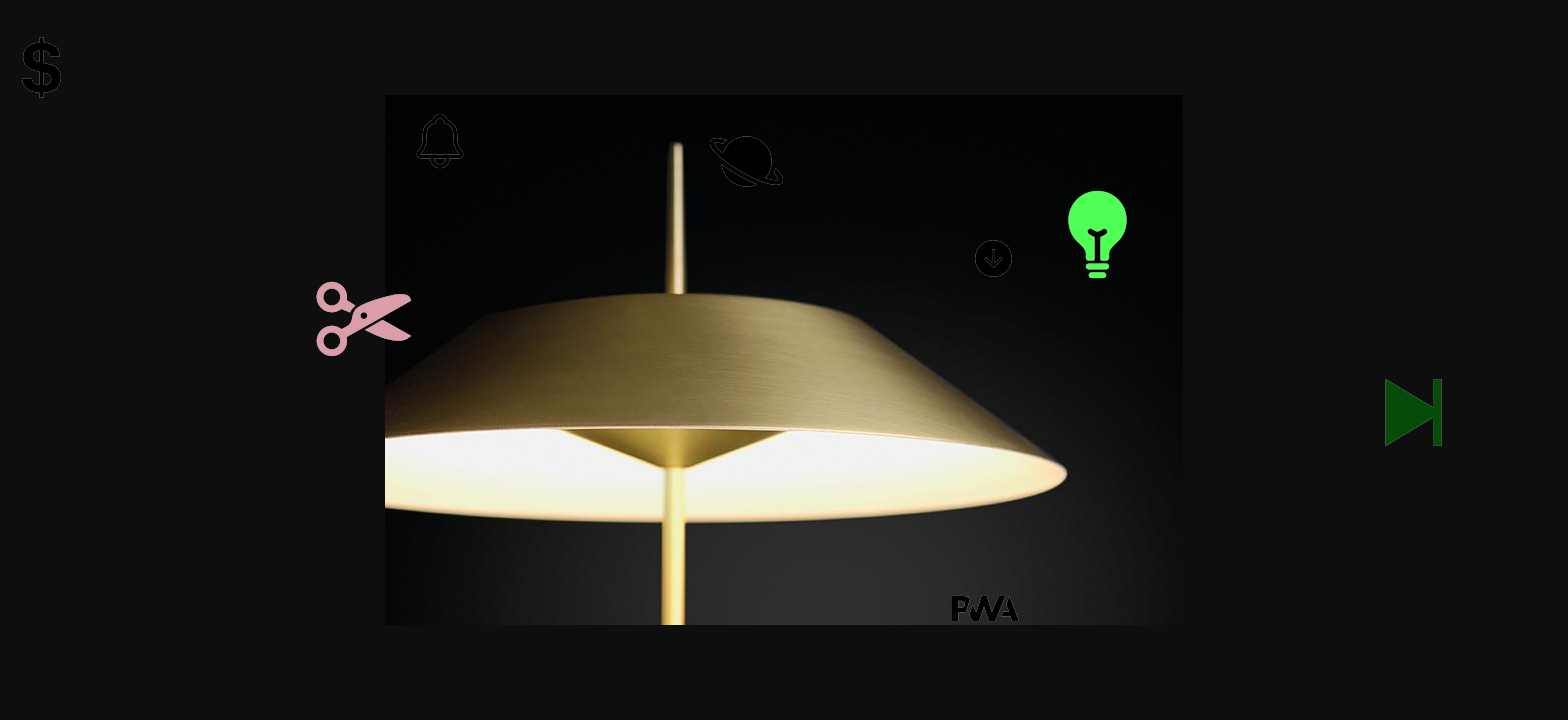  What do you see at coordinates (41, 67) in the screenshot?
I see `view prices in US dollars` at bounding box center [41, 67].